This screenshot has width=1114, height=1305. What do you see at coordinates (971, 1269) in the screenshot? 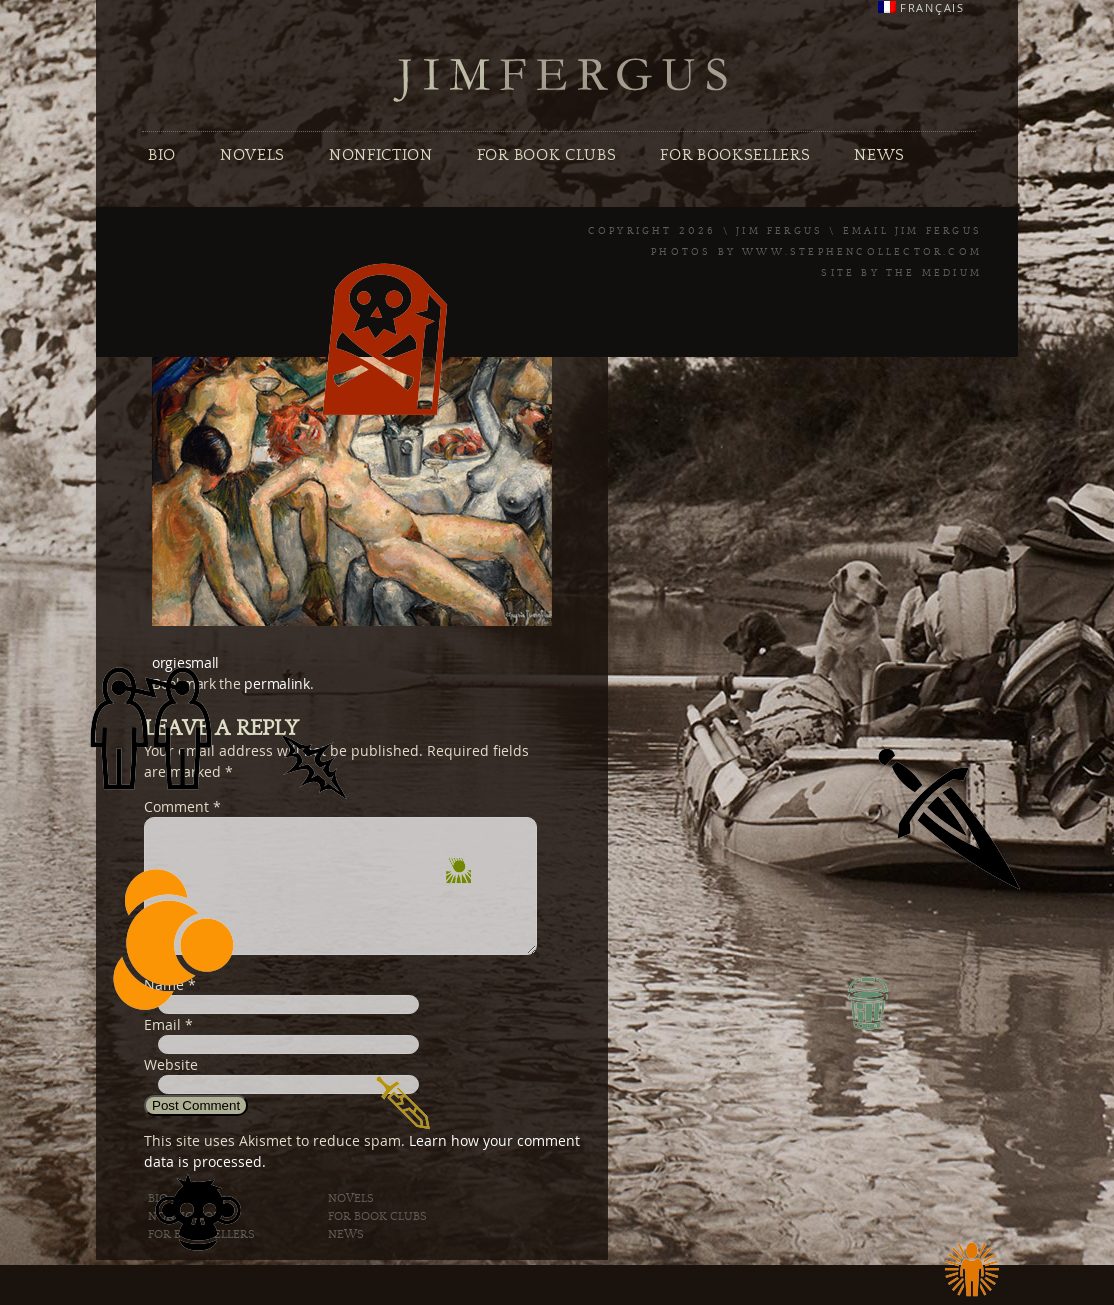
I see `activate aura or radiance effect` at bounding box center [971, 1269].